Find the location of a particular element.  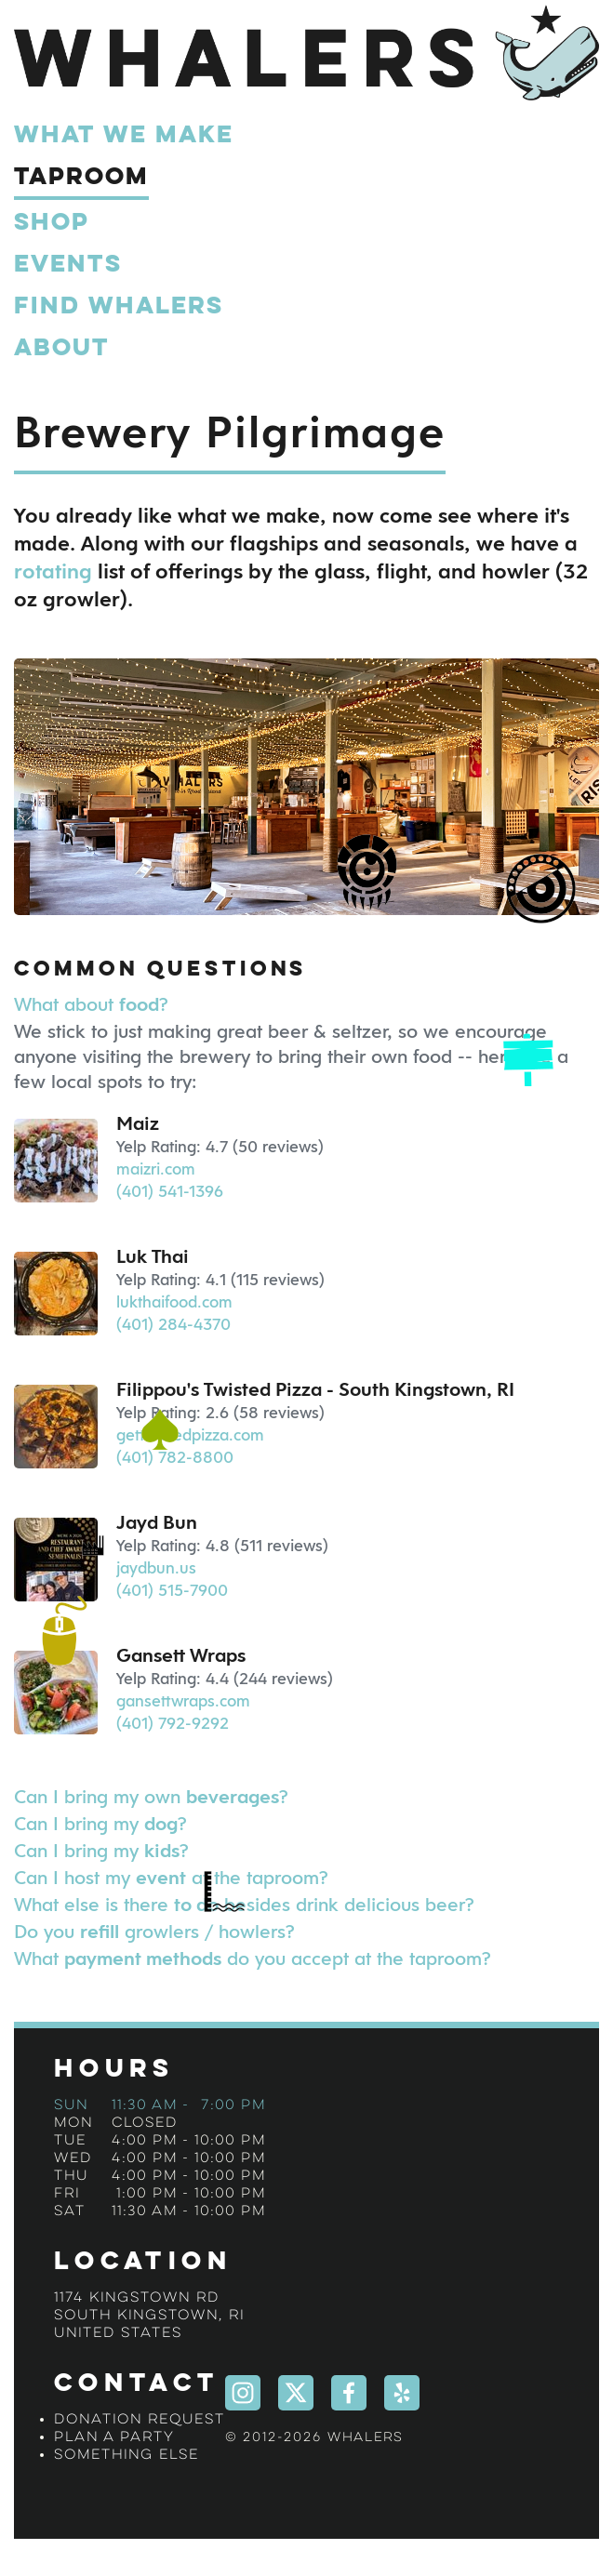

abstract game ability or skill icon is located at coordinates (540, 888).